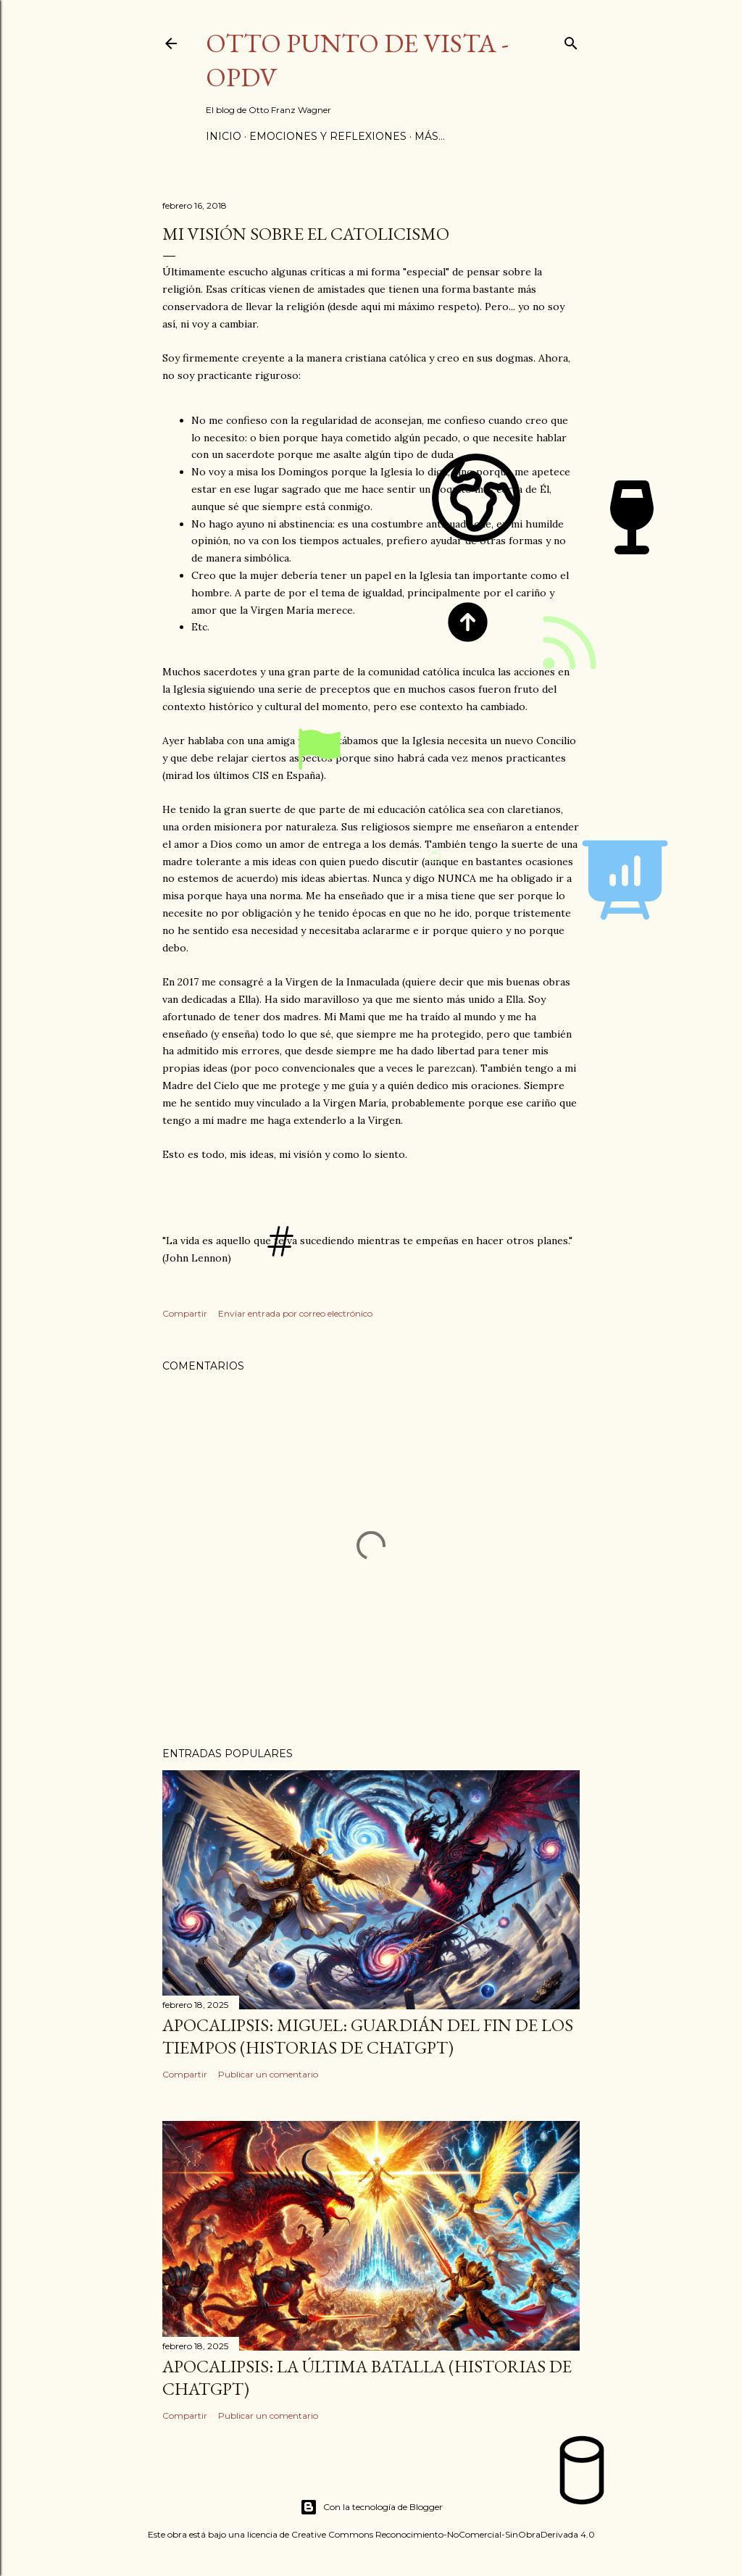 This screenshot has width=742, height=2576. I want to click on represents a database or data storage, so click(582, 2470).